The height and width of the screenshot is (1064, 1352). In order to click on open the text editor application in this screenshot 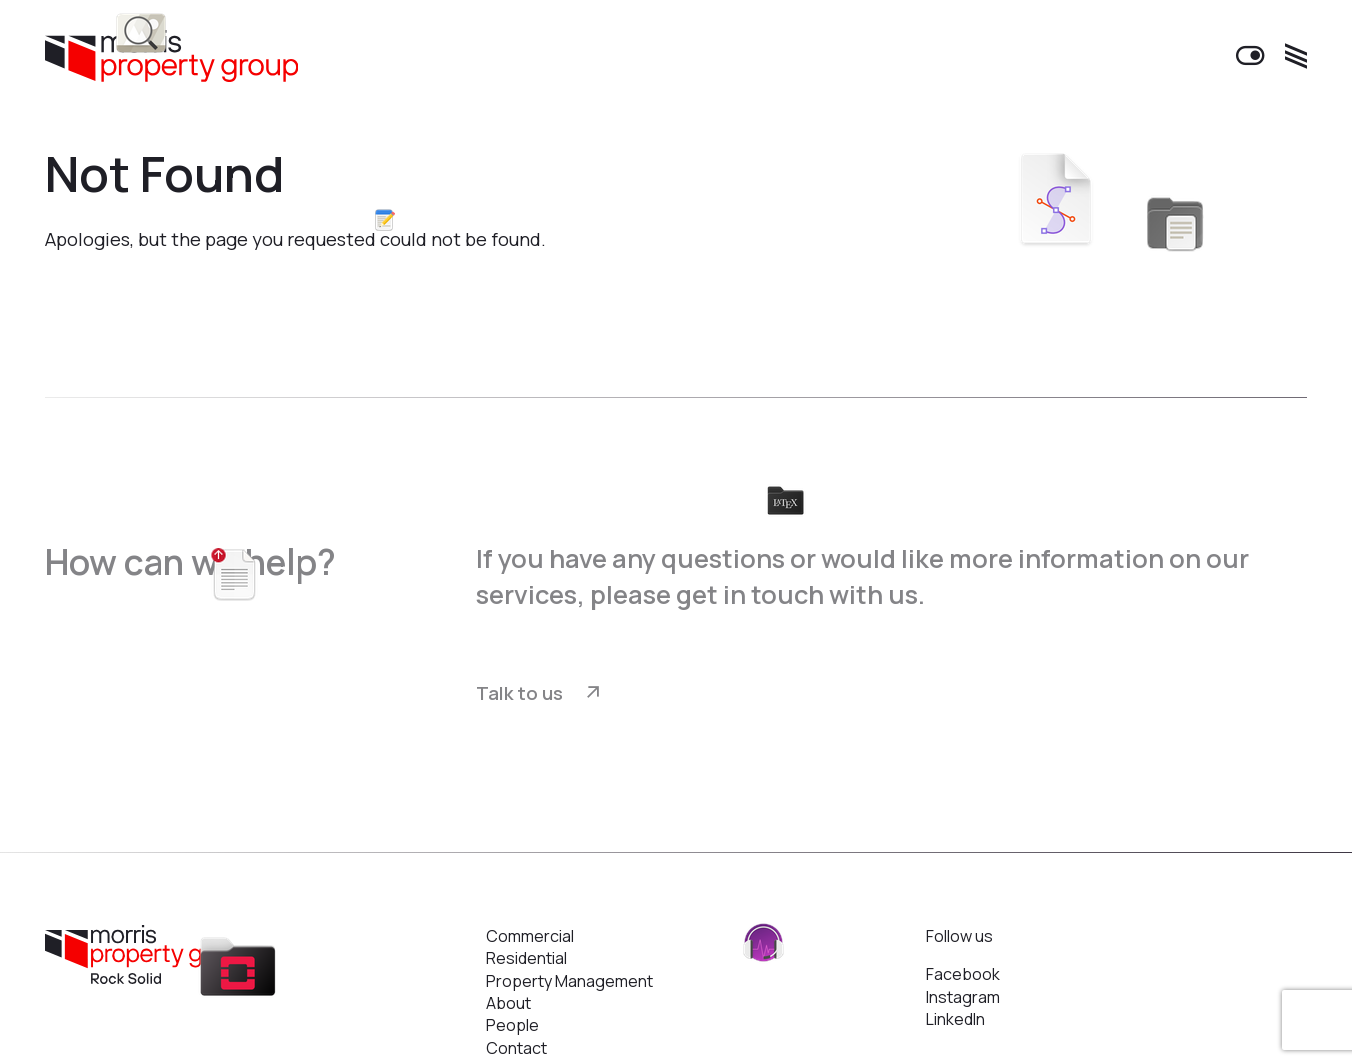, I will do `click(384, 220)`.